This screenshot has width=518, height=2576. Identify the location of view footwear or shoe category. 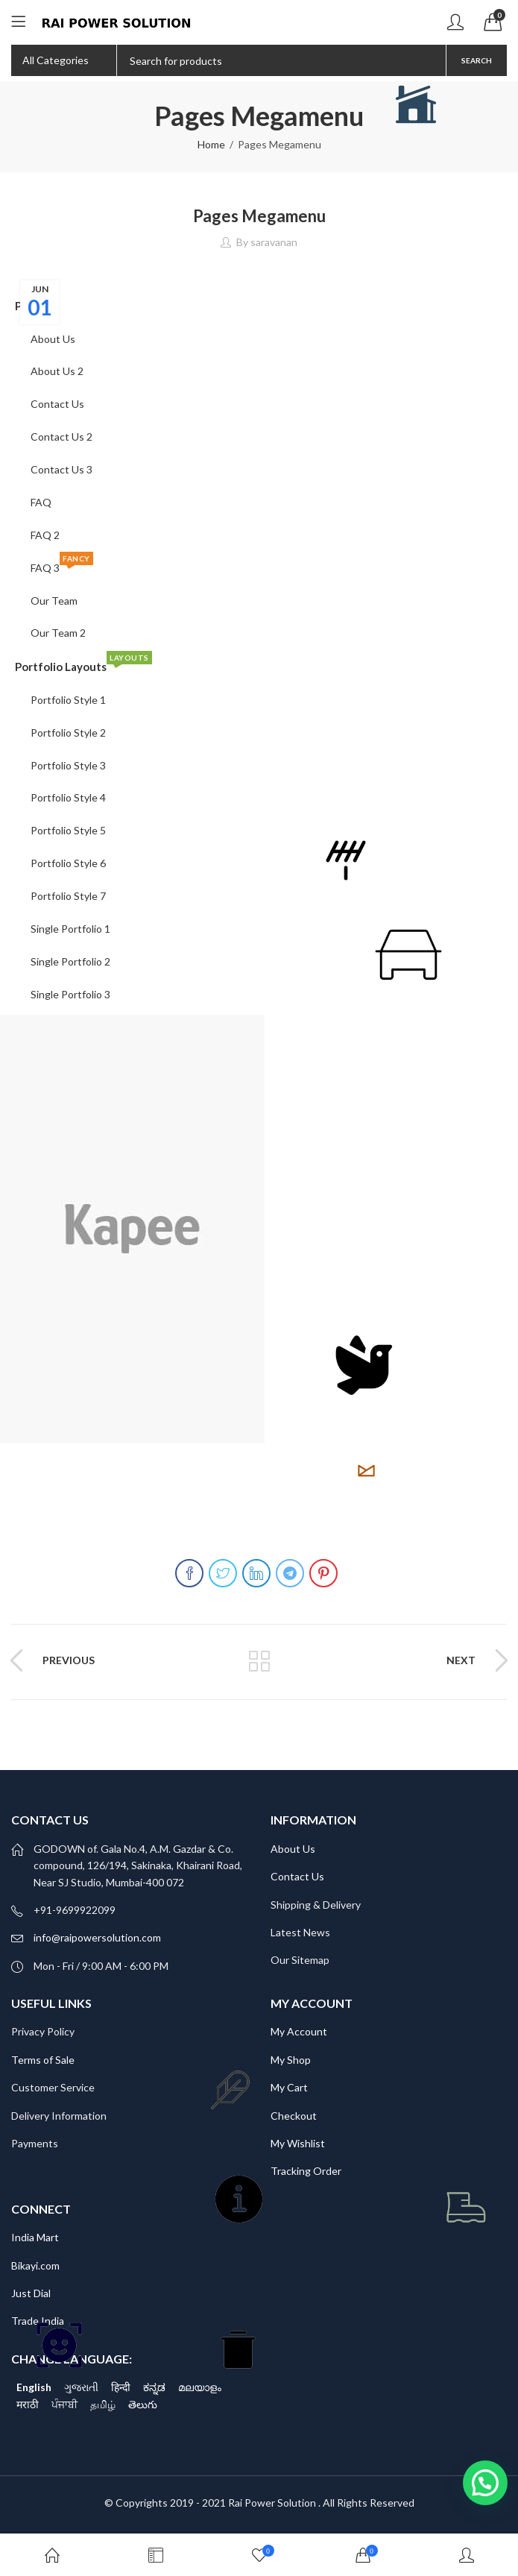
(464, 2207).